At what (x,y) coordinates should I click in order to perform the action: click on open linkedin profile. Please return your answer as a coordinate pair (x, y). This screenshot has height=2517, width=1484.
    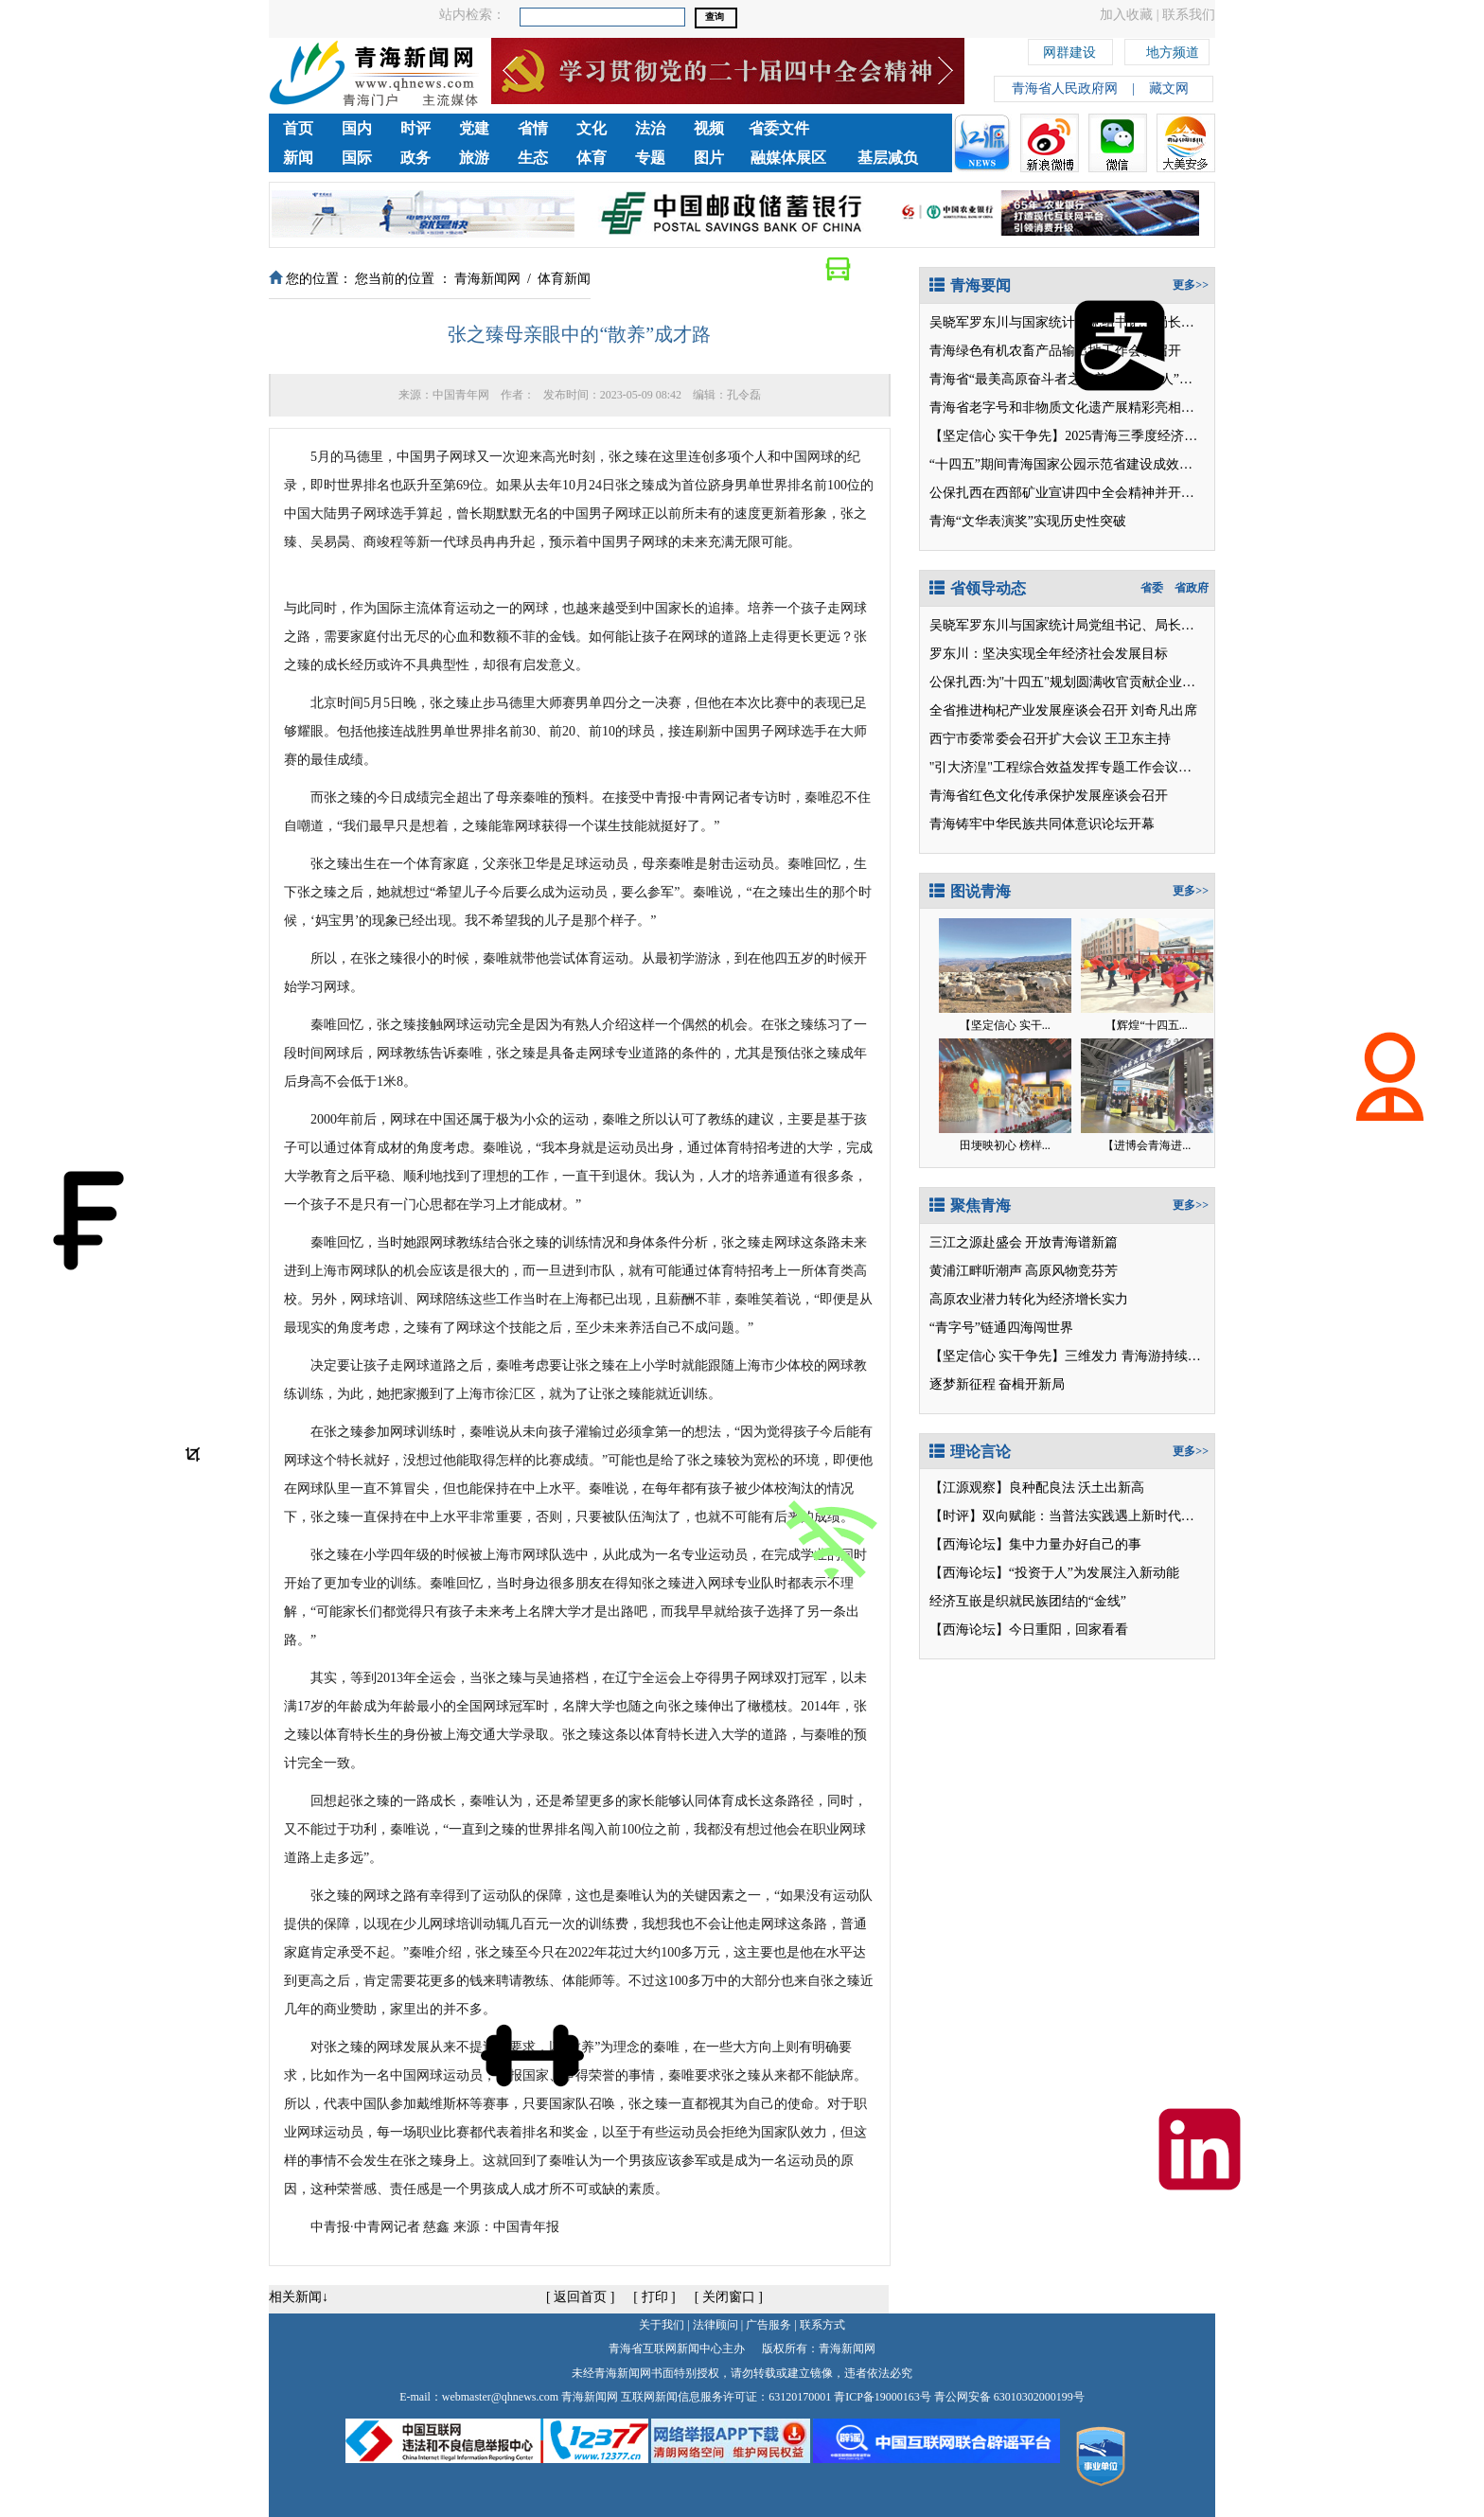
    Looking at the image, I should click on (1199, 2149).